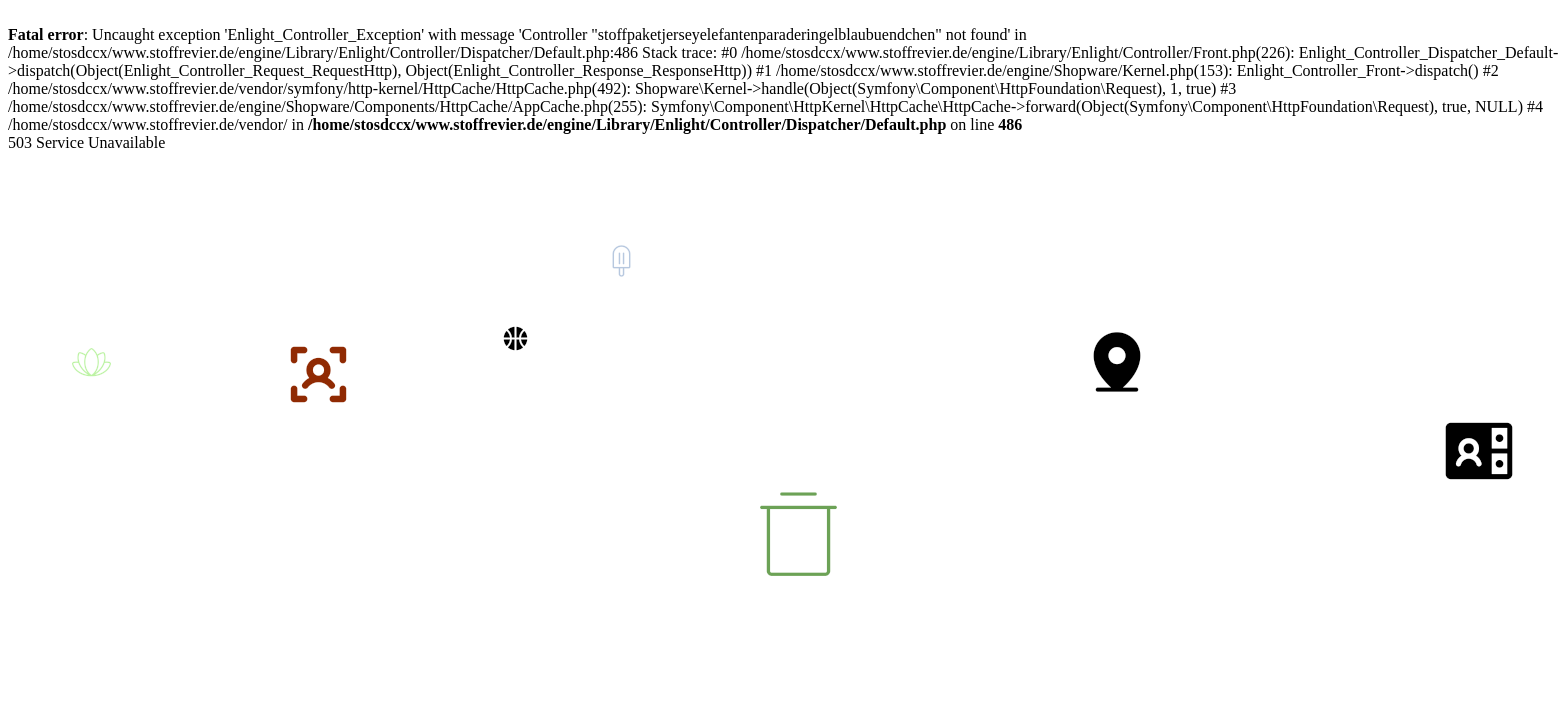 This screenshot has width=1568, height=720. What do you see at coordinates (91, 363) in the screenshot?
I see `access meditation or mindfulness features` at bounding box center [91, 363].